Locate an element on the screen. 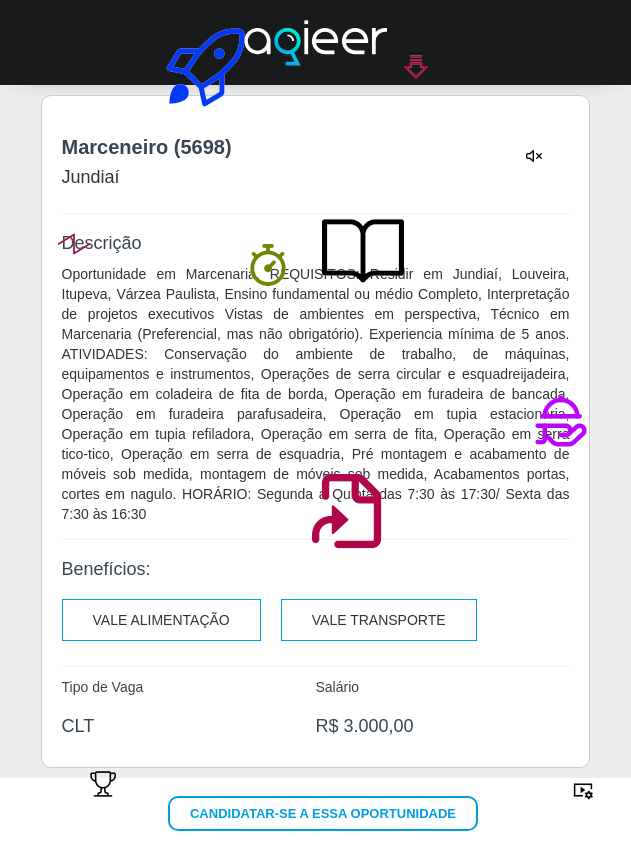 This screenshot has height=858, width=631. open documentation or readme is located at coordinates (363, 250).